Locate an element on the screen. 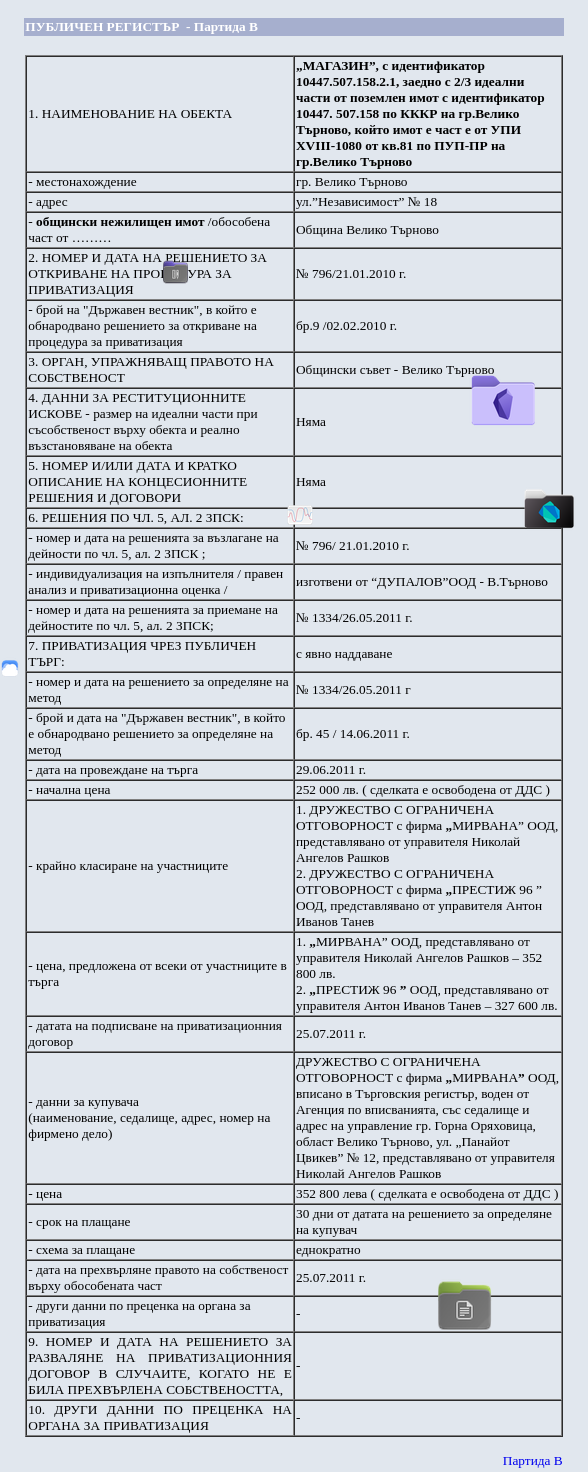  manage saved passwords and login credentials is located at coordinates (43, 682).